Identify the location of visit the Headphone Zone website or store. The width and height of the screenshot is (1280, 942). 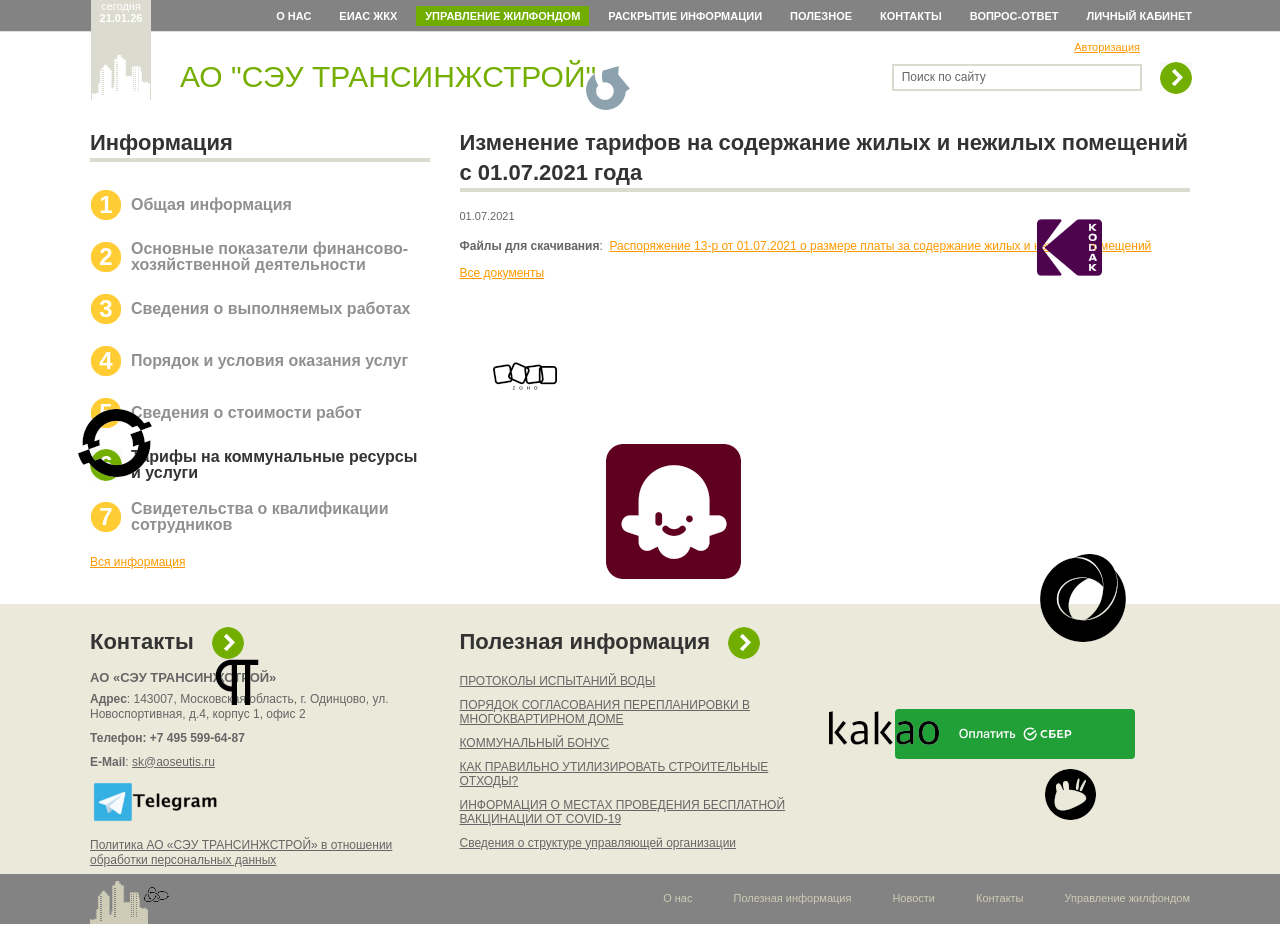
(608, 88).